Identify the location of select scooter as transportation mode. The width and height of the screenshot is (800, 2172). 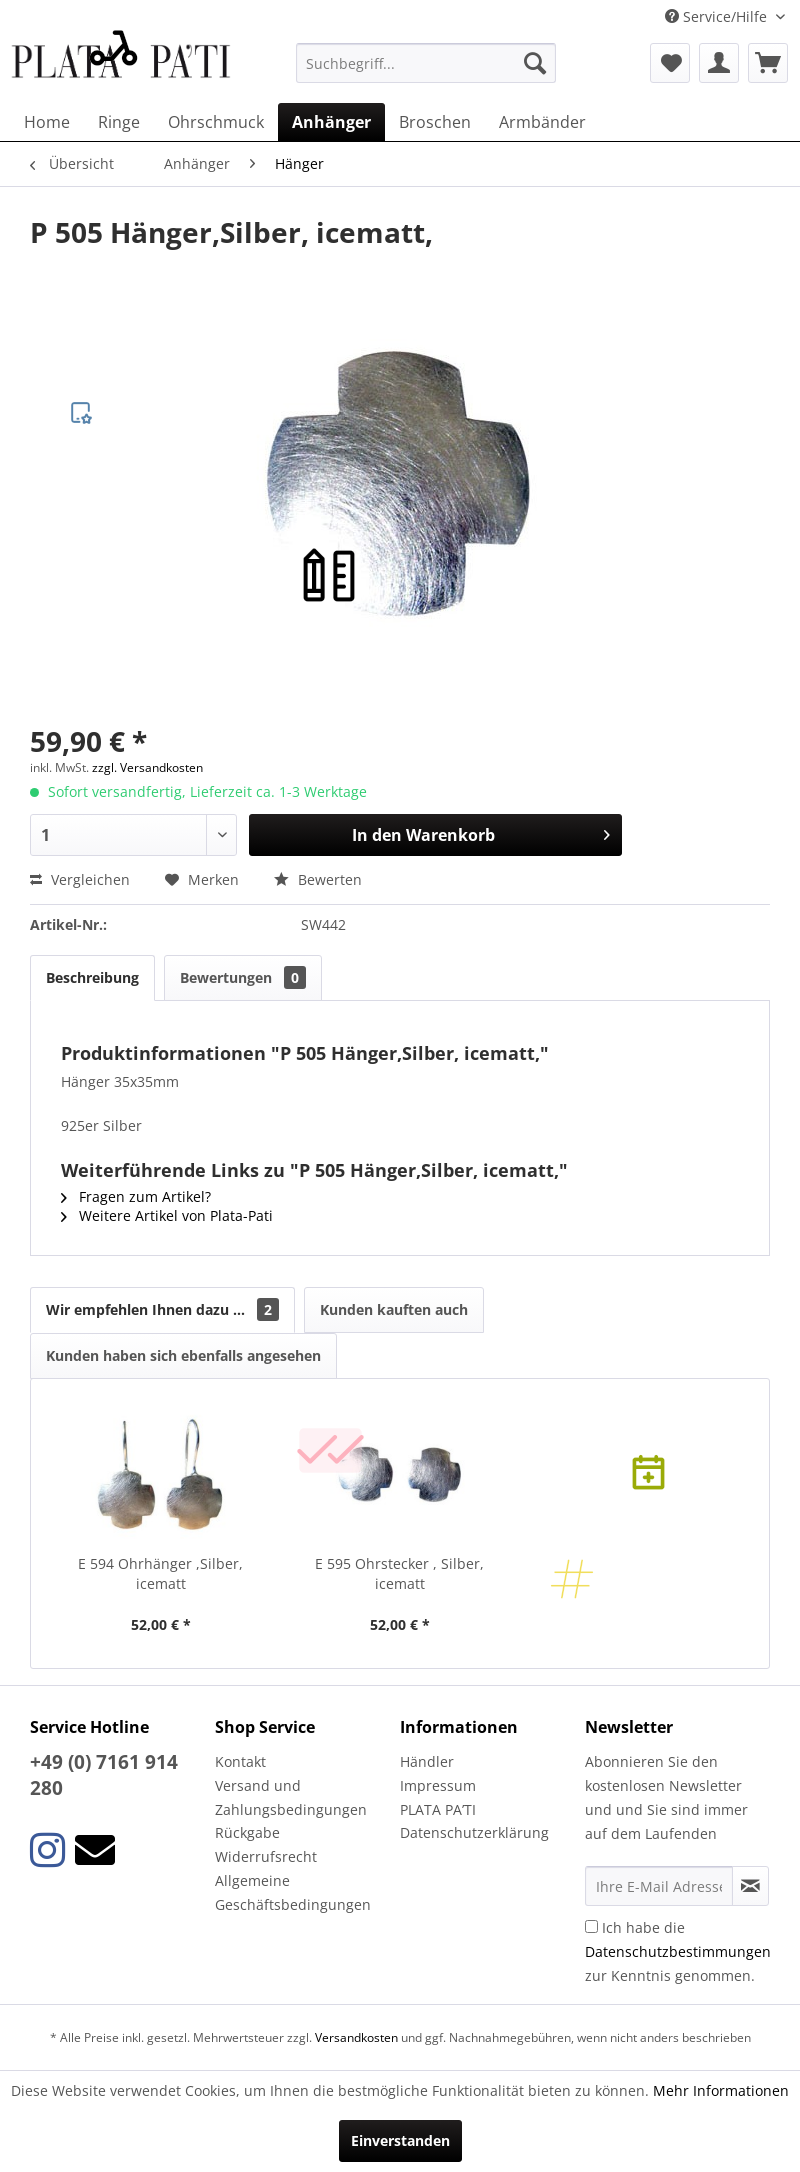
(113, 49).